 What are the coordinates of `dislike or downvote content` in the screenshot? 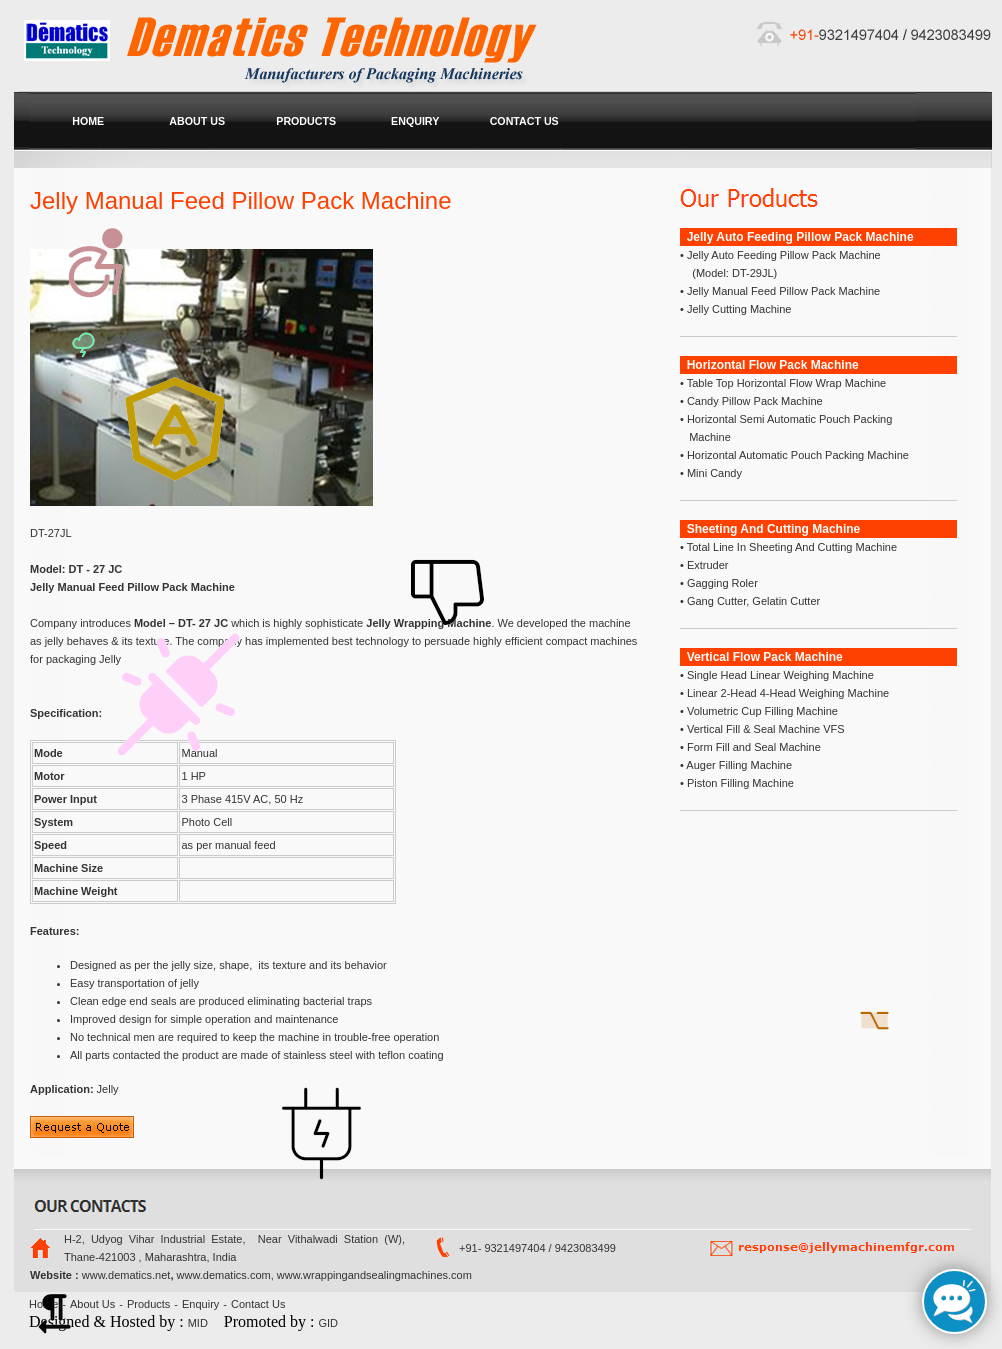 It's located at (447, 588).